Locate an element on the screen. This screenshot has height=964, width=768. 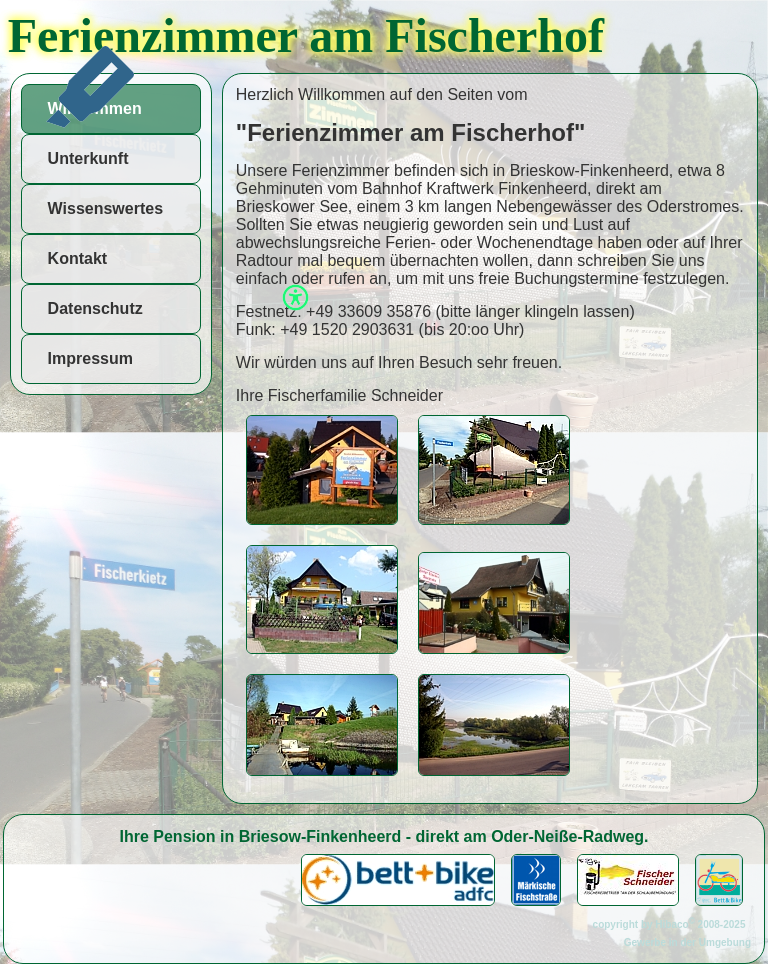
access accessibility settings is located at coordinates (295, 297).